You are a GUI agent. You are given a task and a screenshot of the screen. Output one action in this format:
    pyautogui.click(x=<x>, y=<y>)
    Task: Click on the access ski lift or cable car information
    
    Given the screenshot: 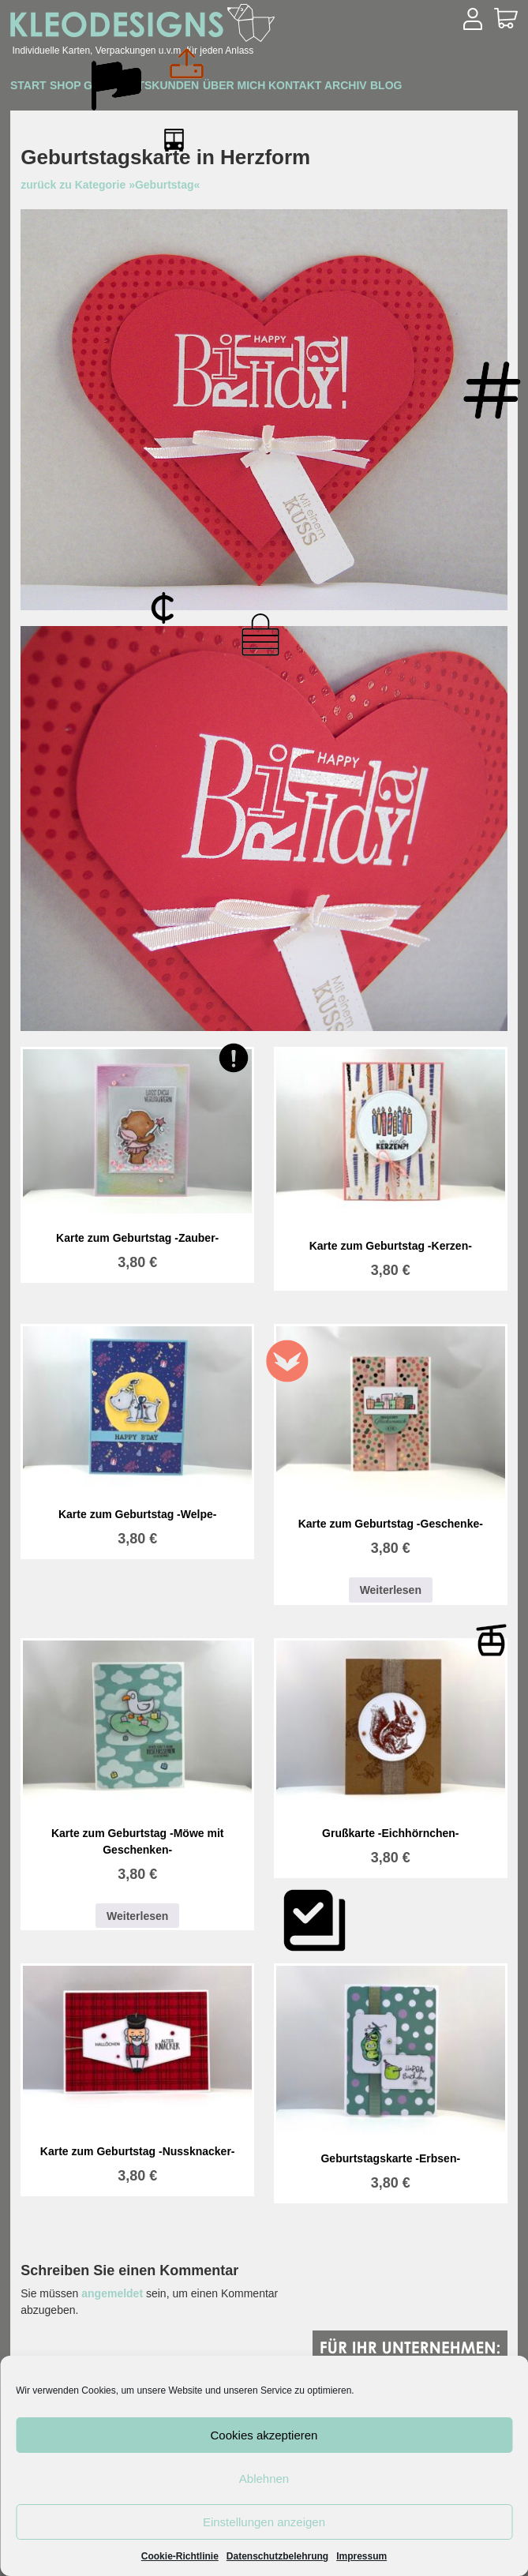 What is the action you would take?
    pyautogui.click(x=491, y=1640)
    